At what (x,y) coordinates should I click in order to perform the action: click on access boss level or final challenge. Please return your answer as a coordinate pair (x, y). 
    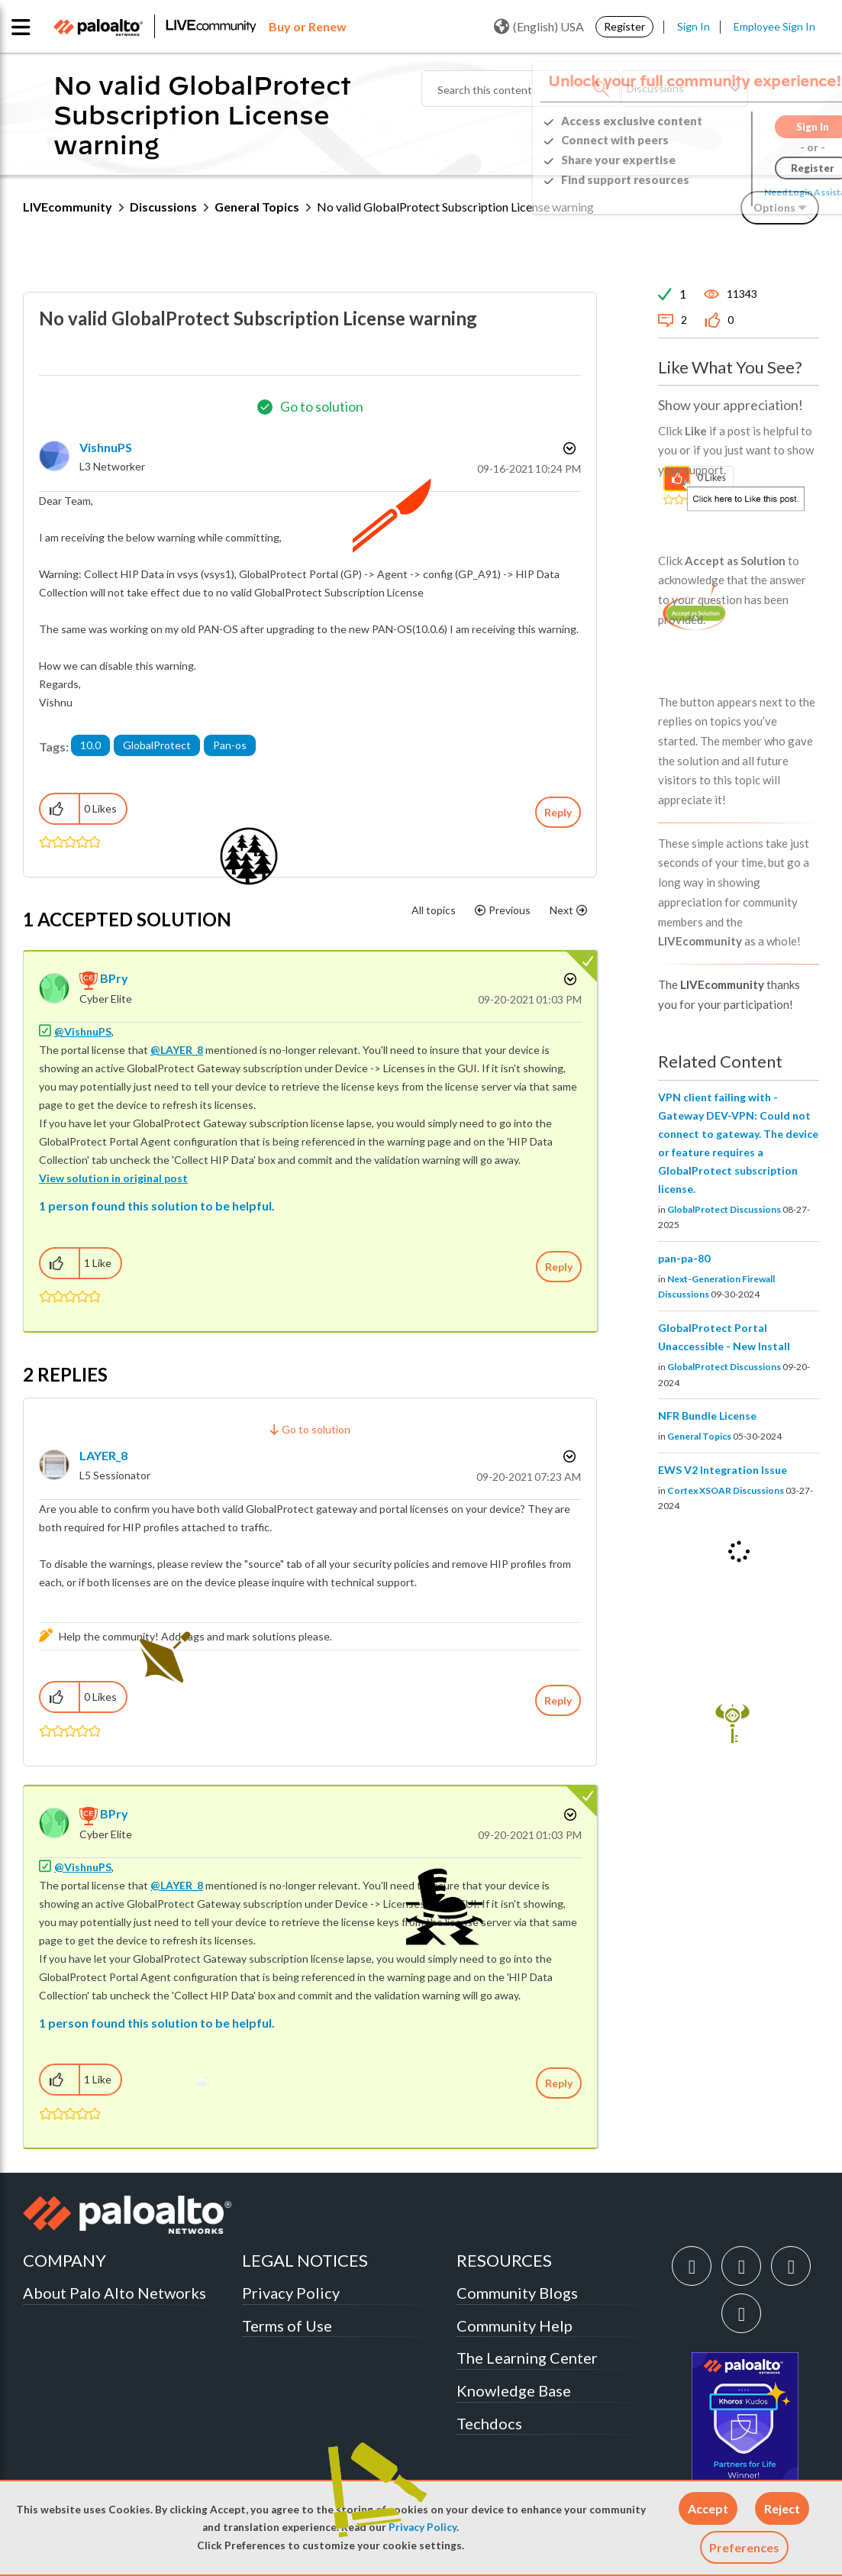
    Looking at the image, I should click on (732, 1723).